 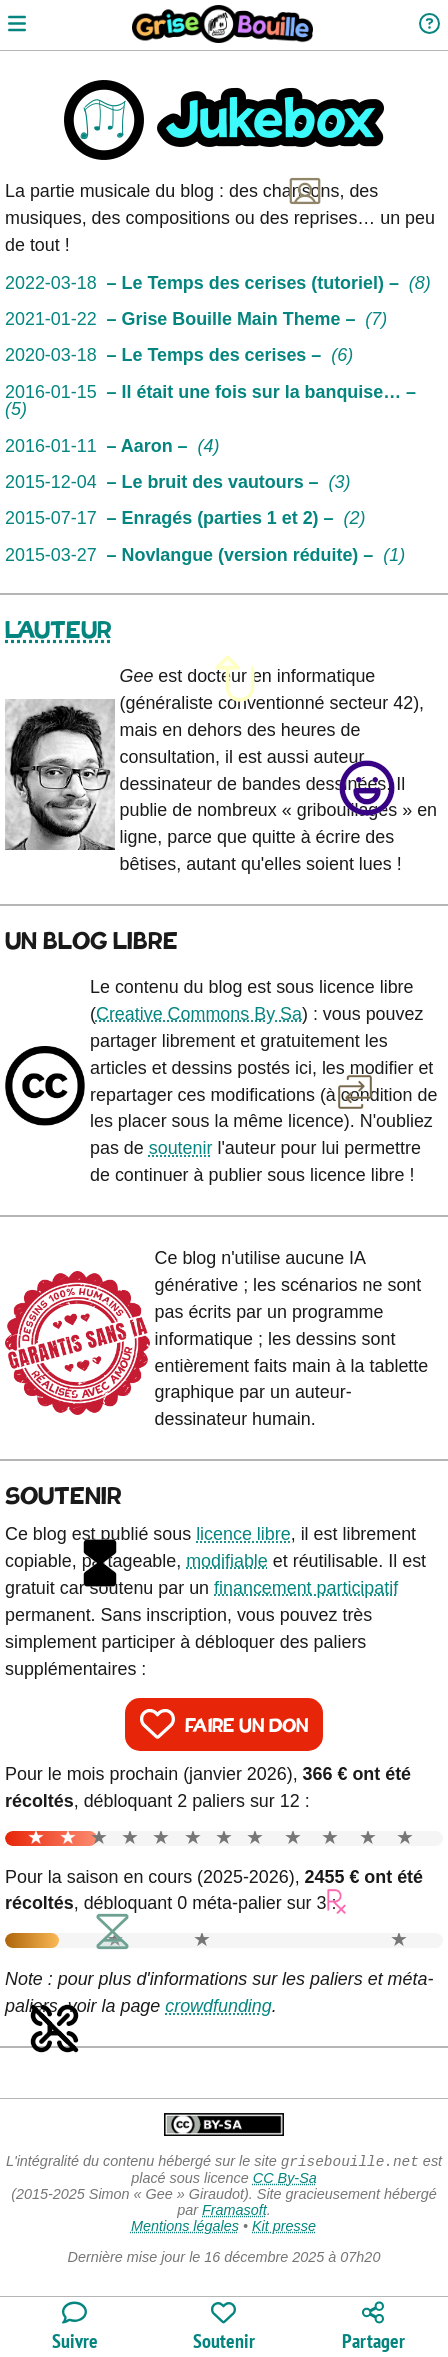 I want to click on drone connectivity disabled, so click(x=54, y=2028).